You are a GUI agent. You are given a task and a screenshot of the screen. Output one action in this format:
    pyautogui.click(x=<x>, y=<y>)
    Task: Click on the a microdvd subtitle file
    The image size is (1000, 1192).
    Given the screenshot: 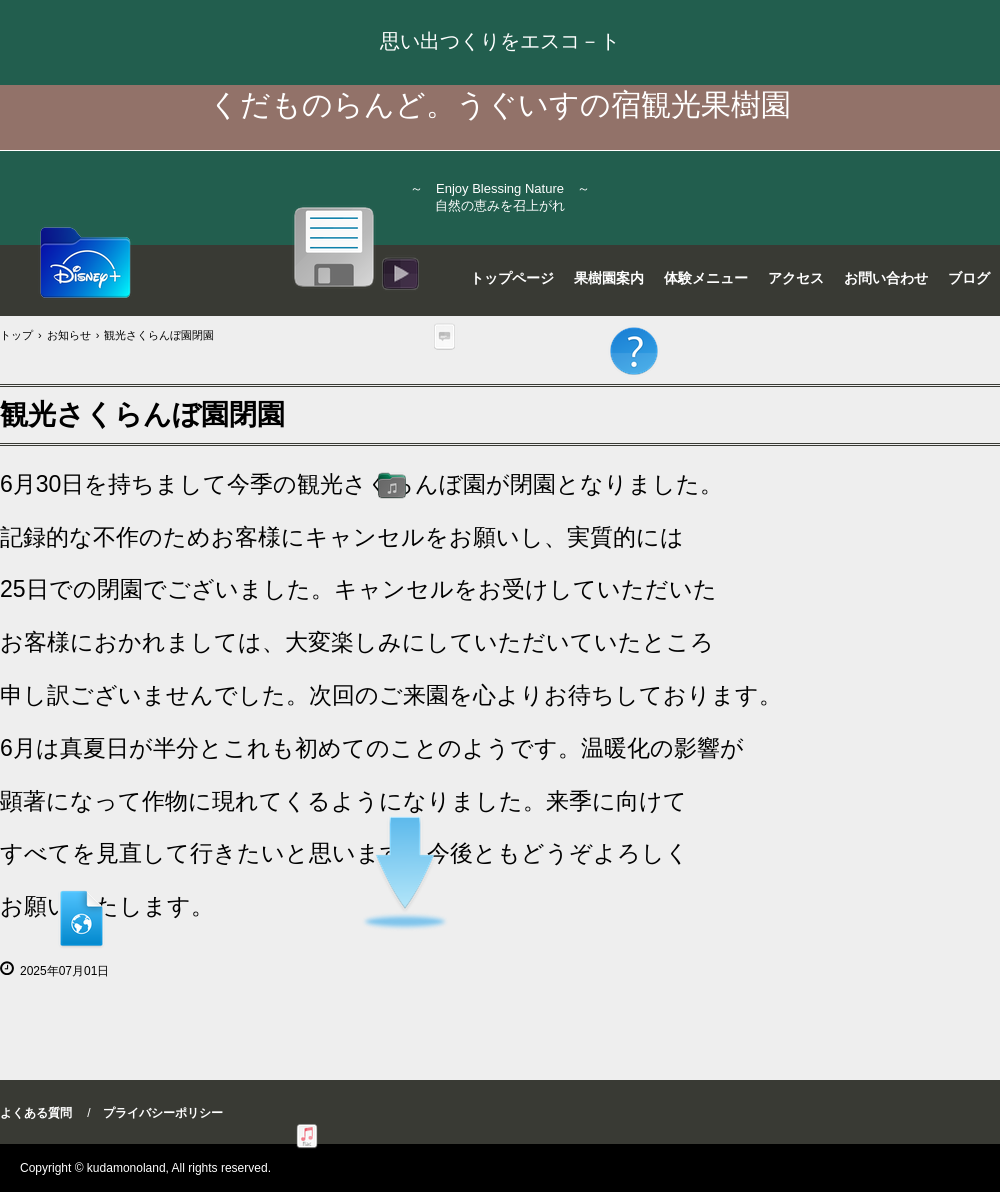 What is the action you would take?
    pyautogui.click(x=444, y=336)
    